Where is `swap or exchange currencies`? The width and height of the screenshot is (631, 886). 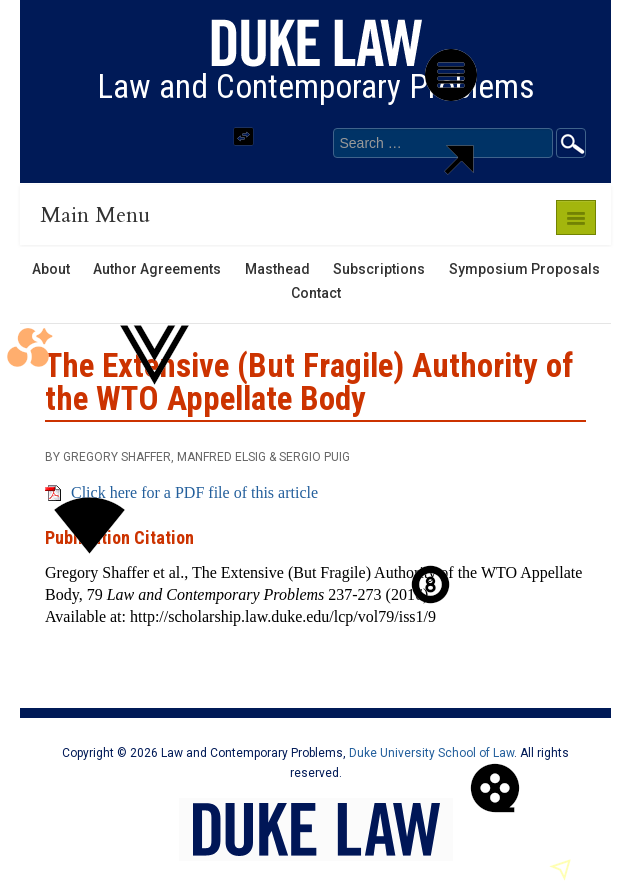 swap or exchange currencies is located at coordinates (243, 136).